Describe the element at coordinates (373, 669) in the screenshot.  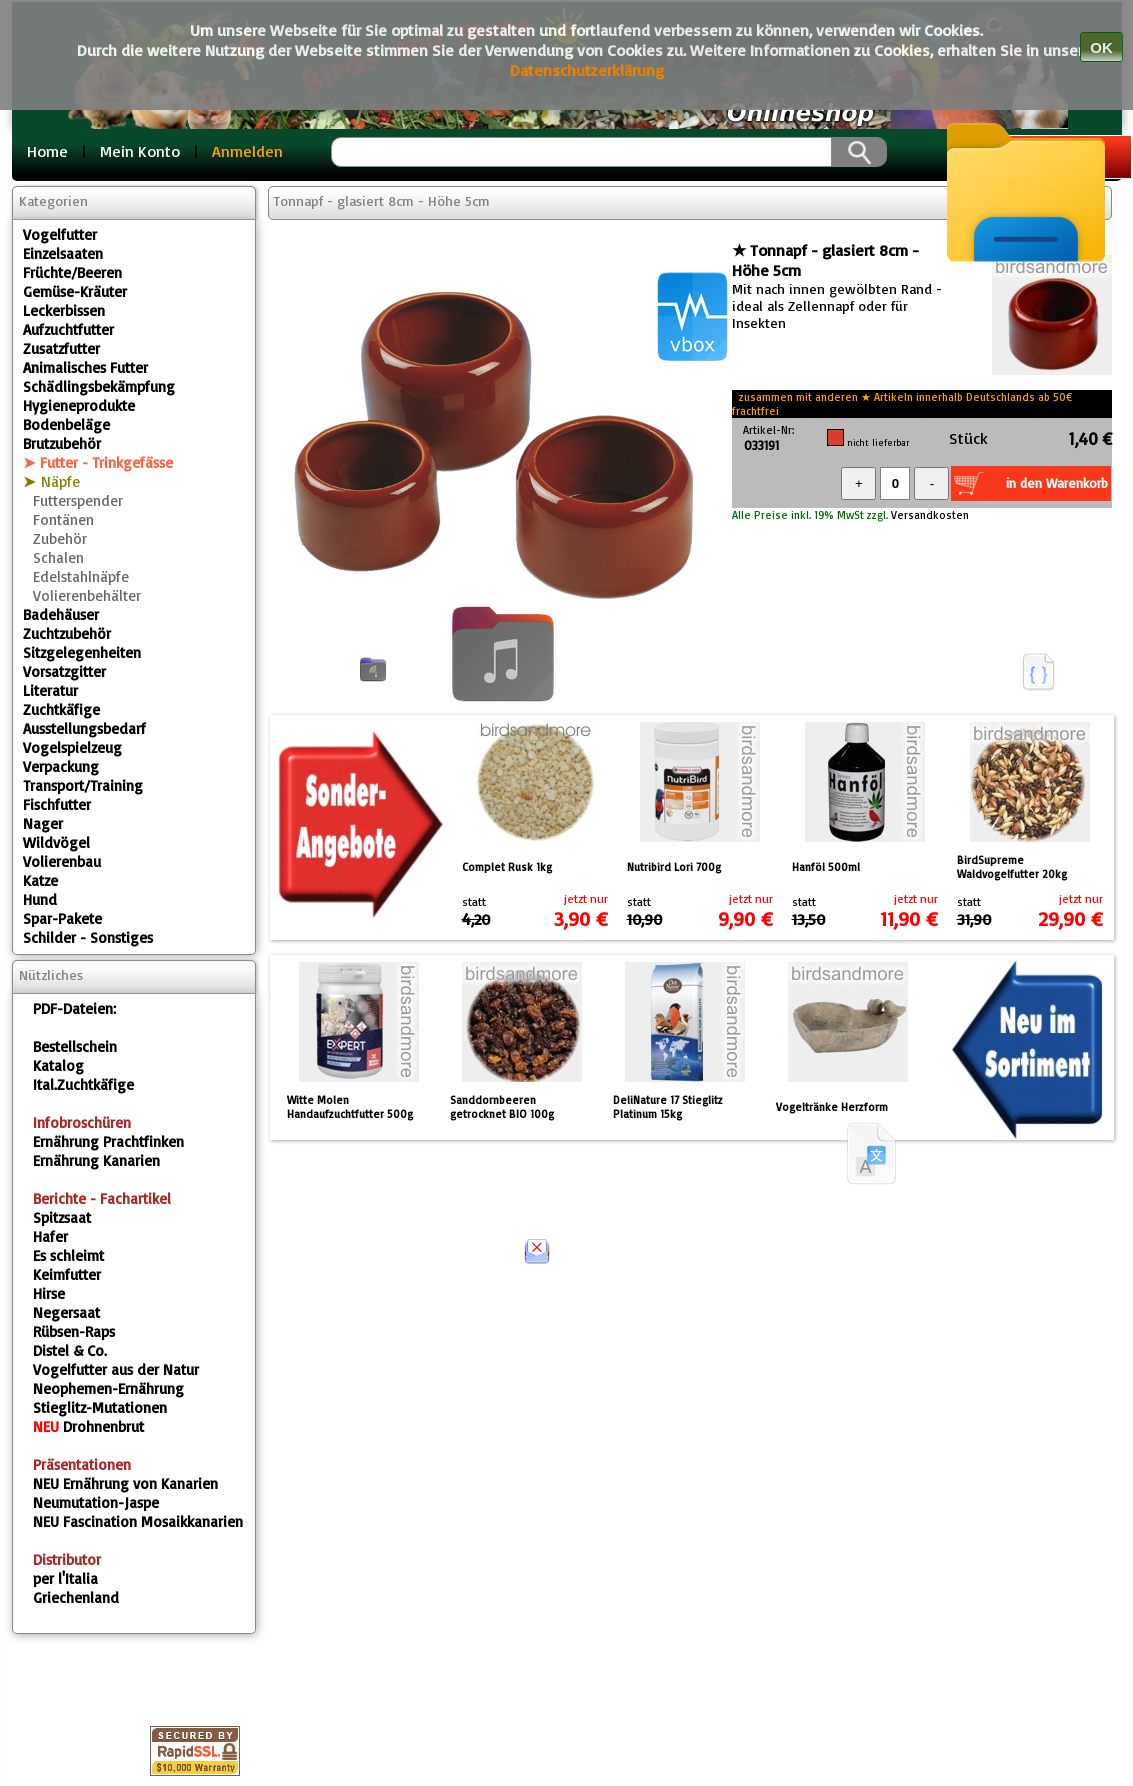
I see `open insync cloud sync folder` at that location.